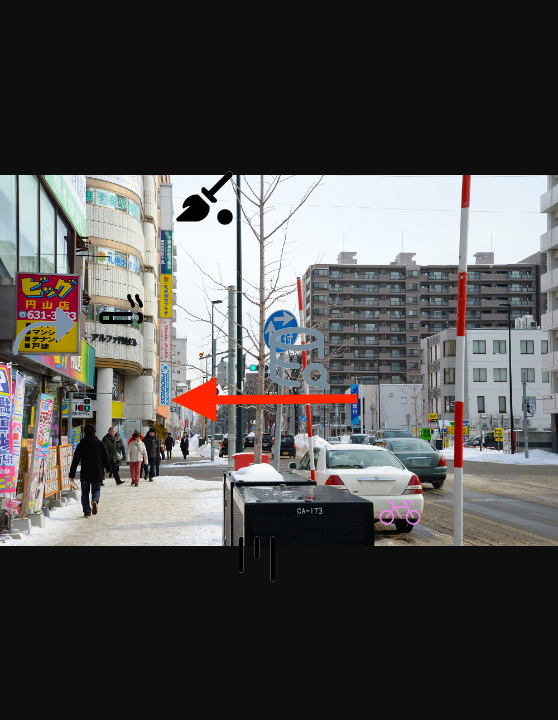  What do you see at coordinates (204, 196) in the screenshot?
I see `access broomball game or sport features` at bounding box center [204, 196].